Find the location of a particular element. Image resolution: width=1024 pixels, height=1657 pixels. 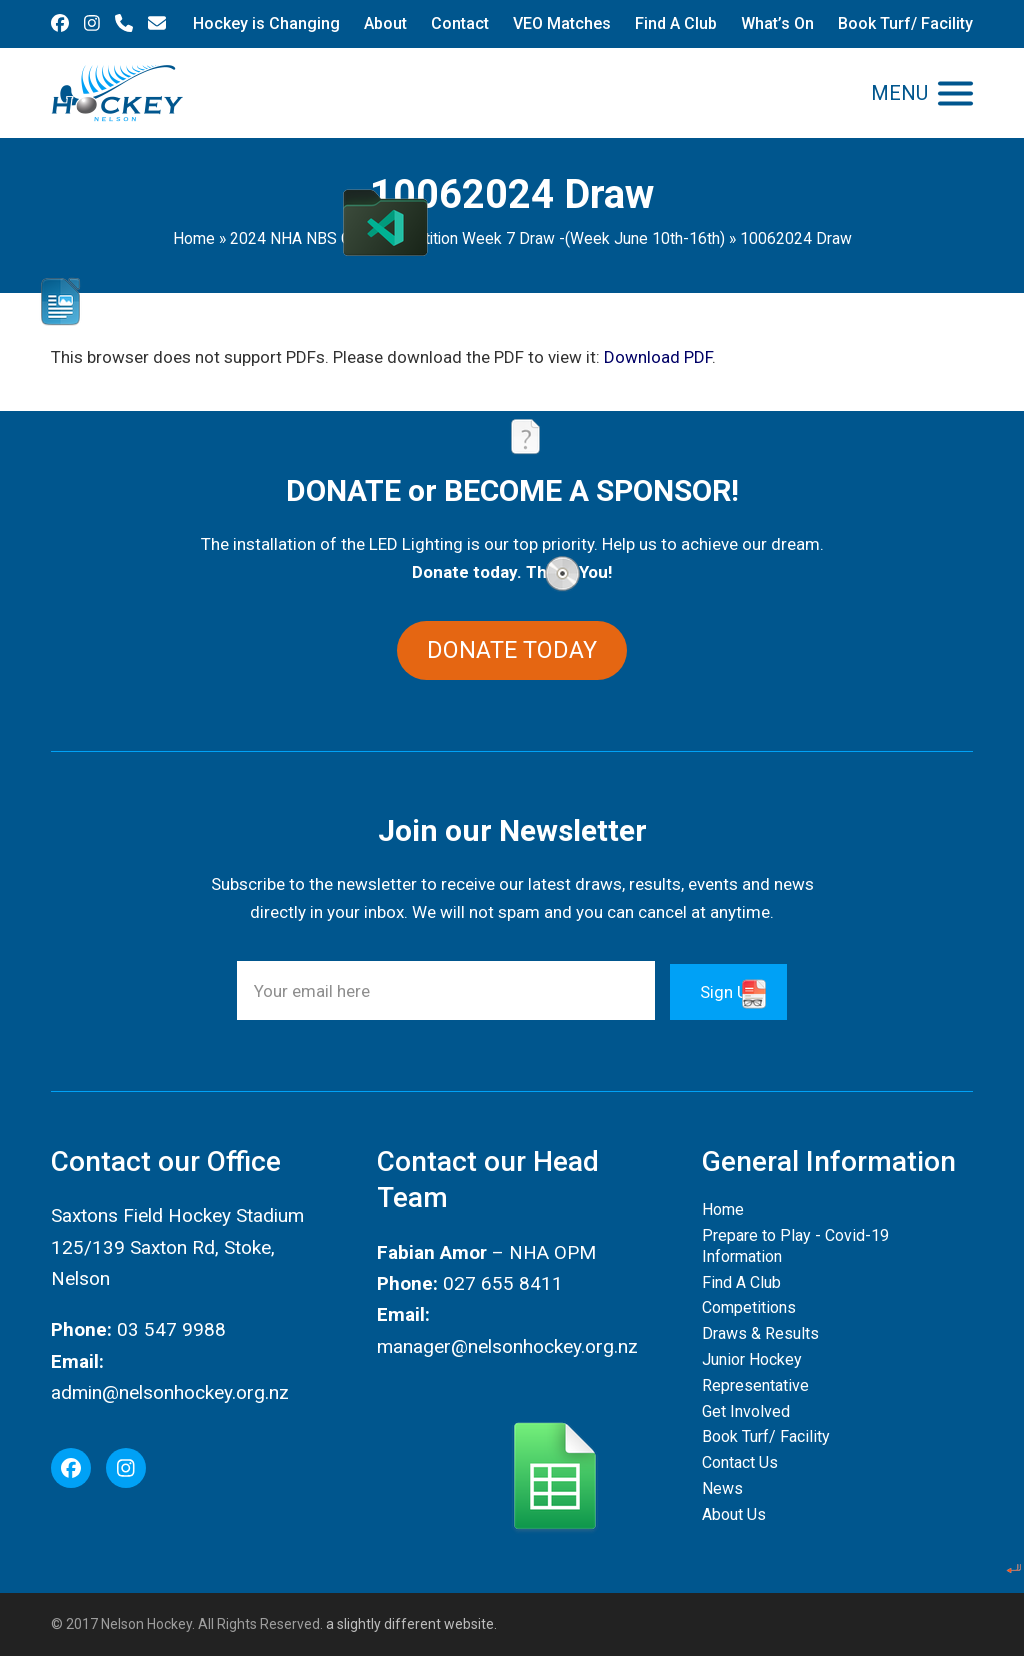

open a google sheets document is located at coordinates (555, 1478).